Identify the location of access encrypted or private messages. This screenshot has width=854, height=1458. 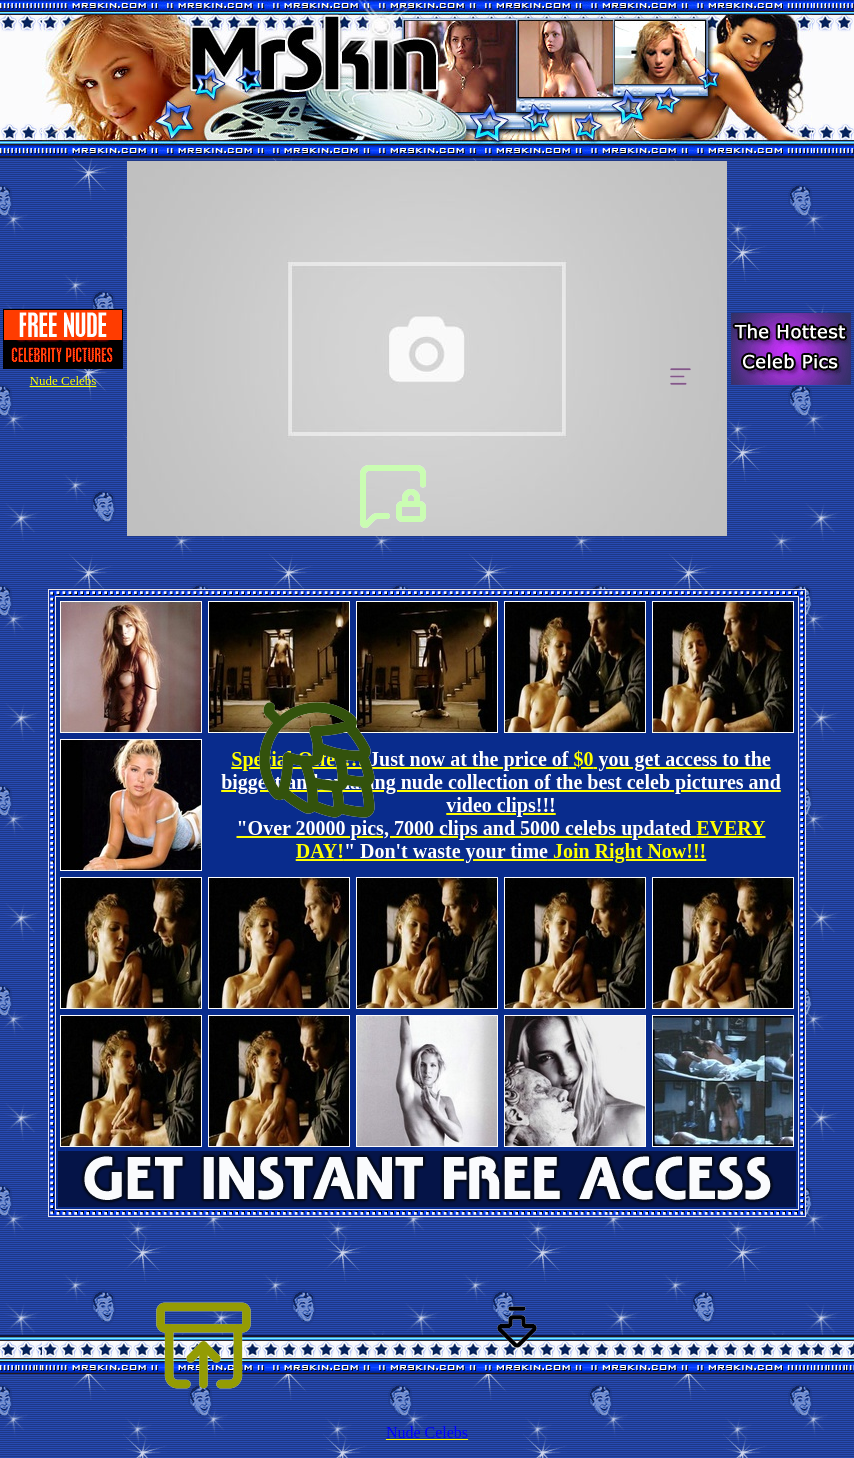
(393, 495).